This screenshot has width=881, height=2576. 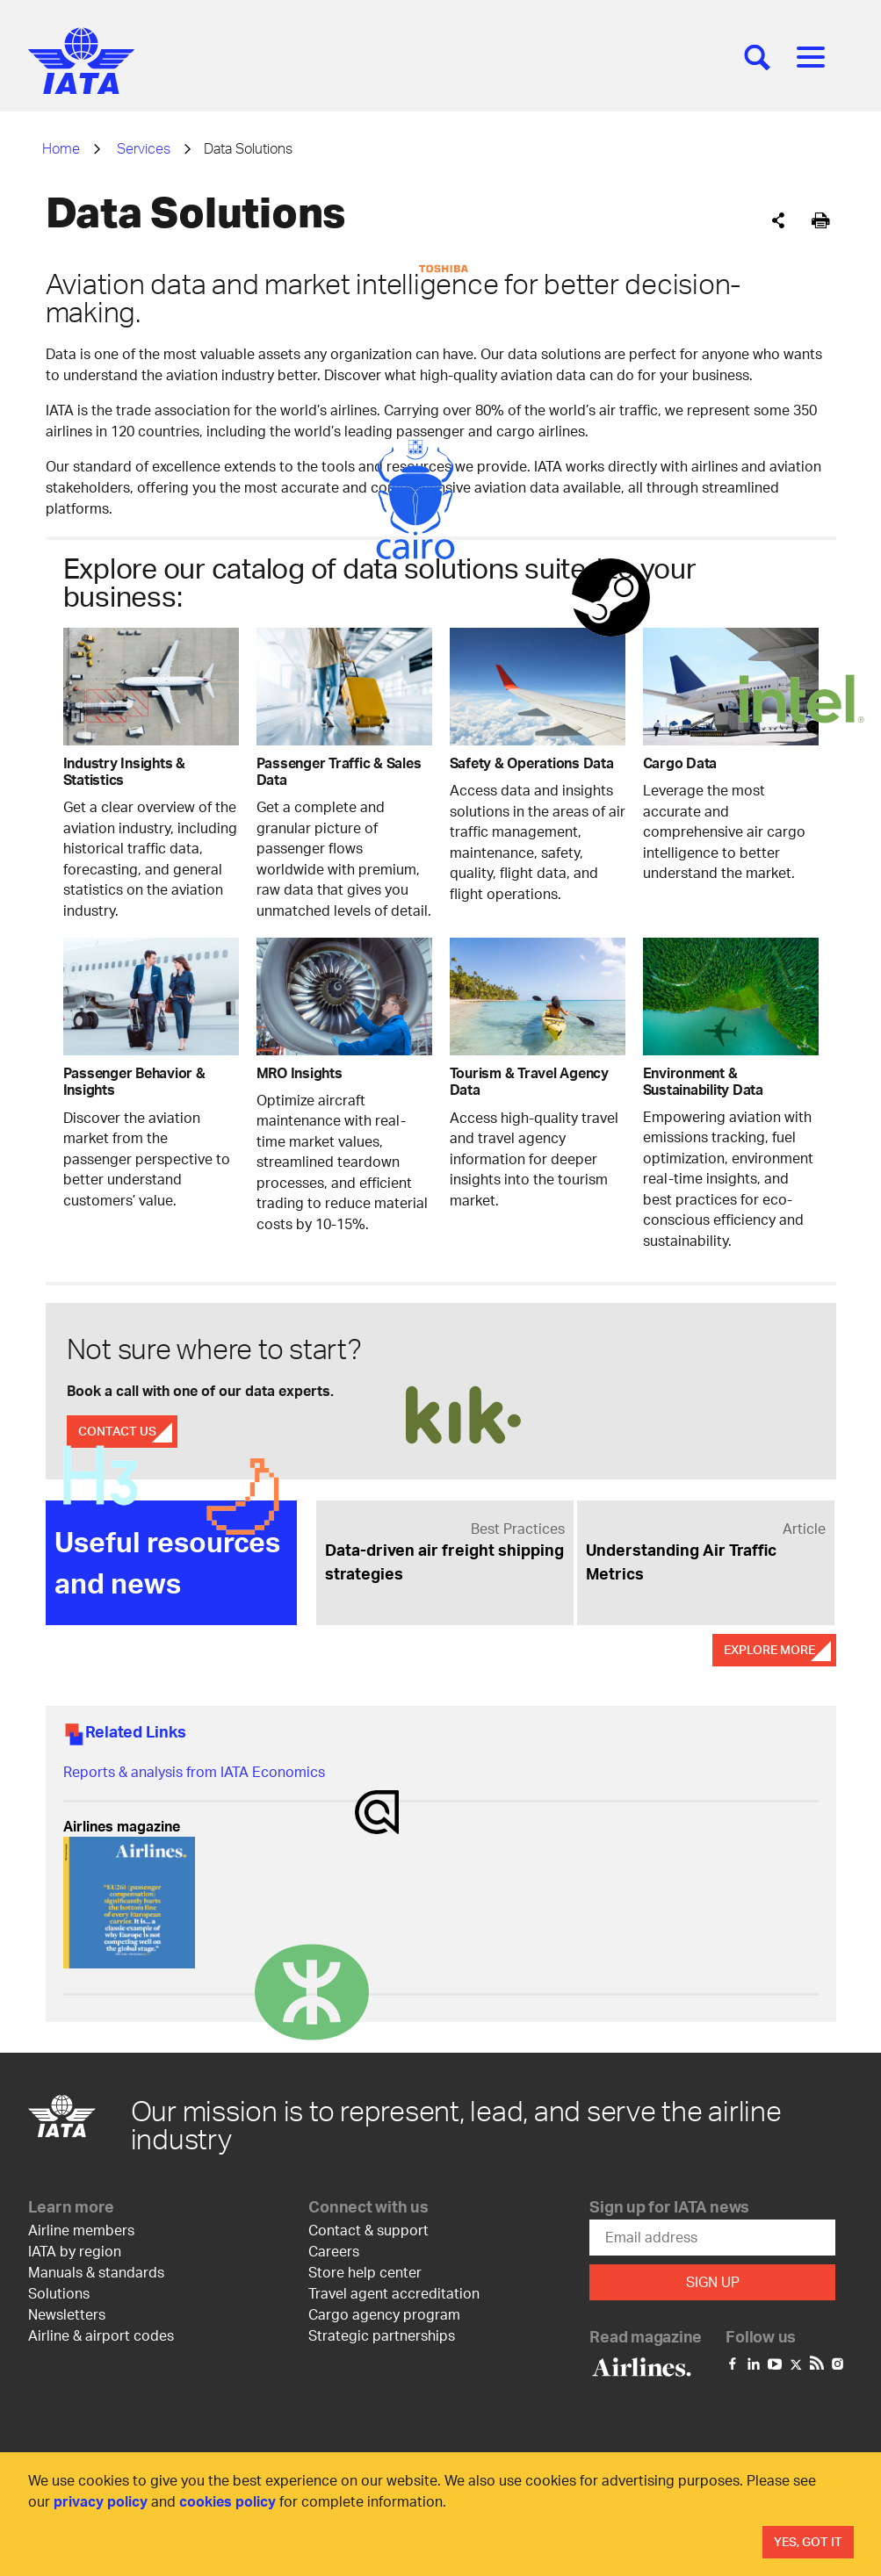 I want to click on visit gamebanana website, so click(x=242, y=1496).